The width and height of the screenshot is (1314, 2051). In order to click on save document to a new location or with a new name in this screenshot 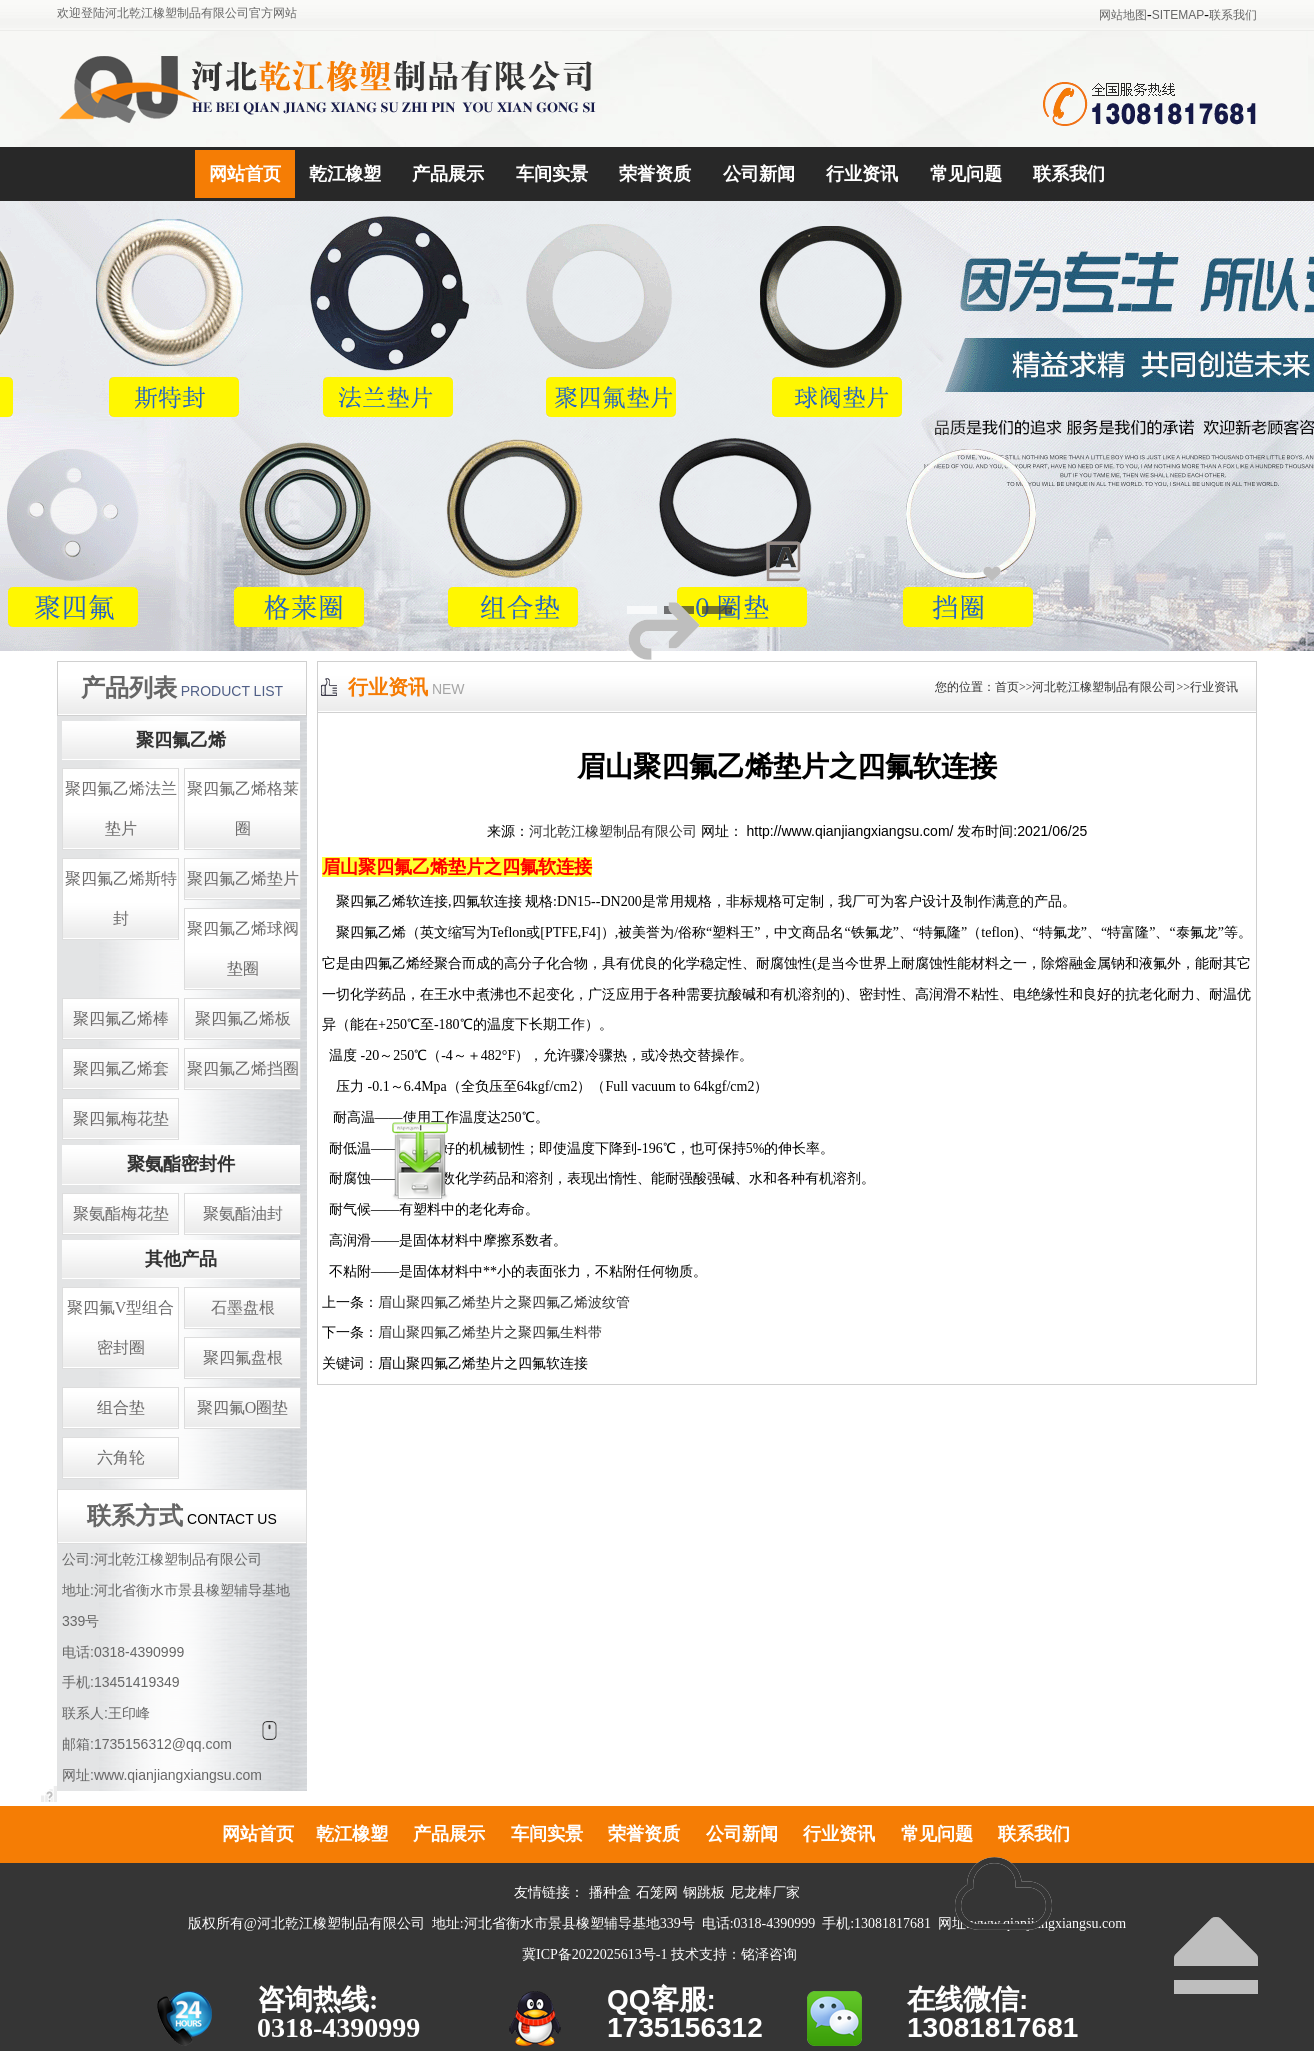, I will do `click(420, 1163)`.